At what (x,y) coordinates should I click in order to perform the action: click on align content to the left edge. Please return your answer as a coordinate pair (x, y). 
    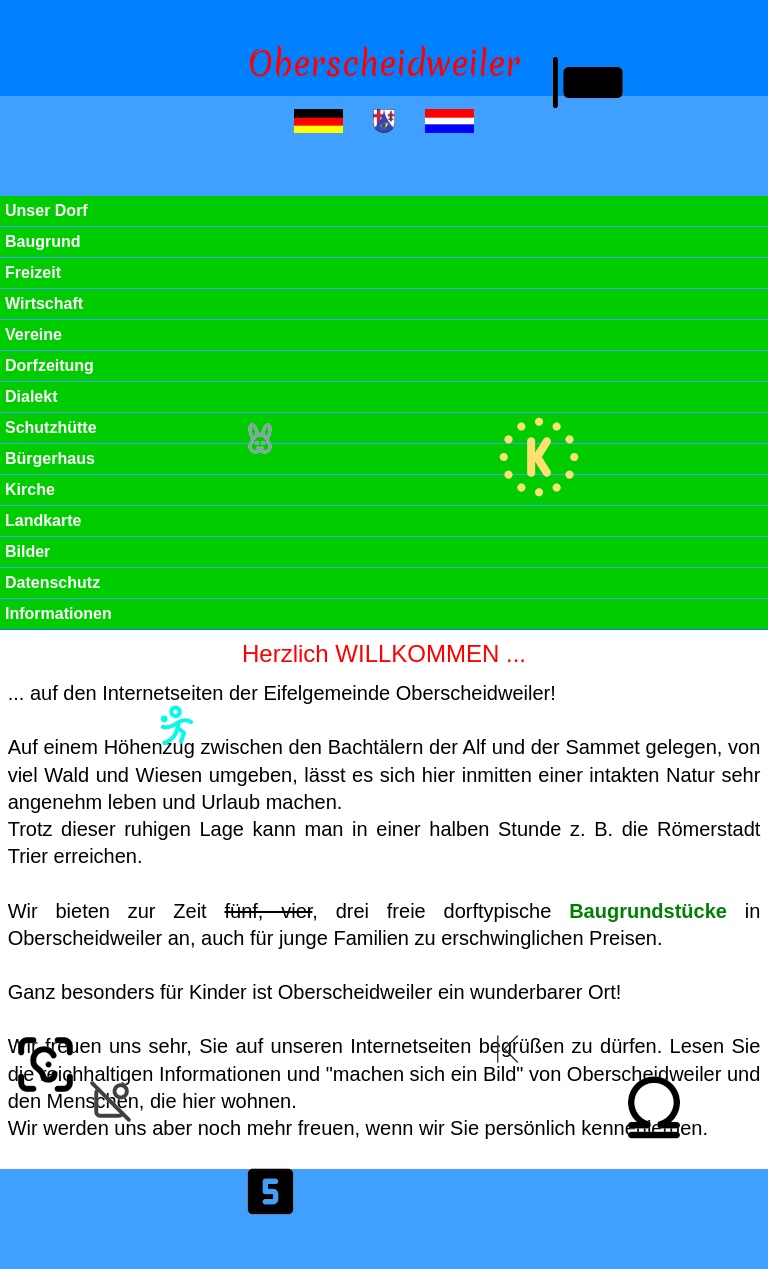
    Looking at the image, I should click on (586, 82).